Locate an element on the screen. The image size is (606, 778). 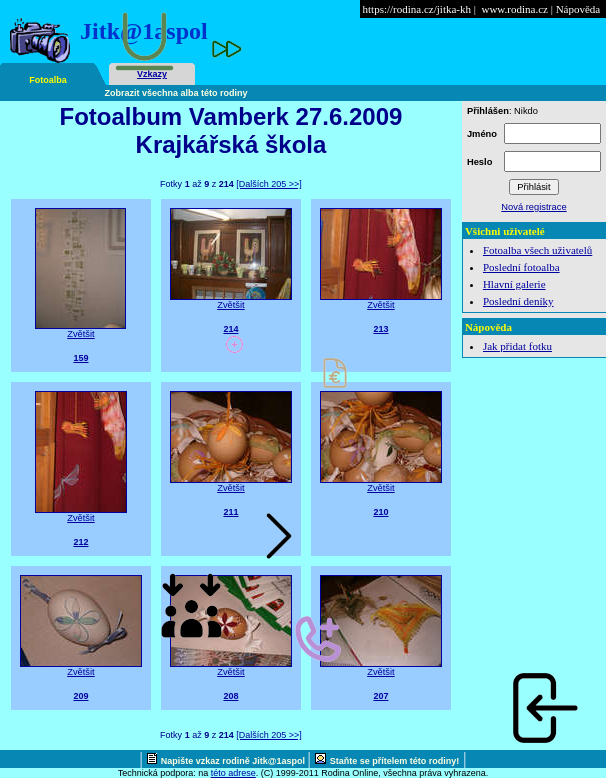
skip forward in media playback is located at coordinates (226, 48).